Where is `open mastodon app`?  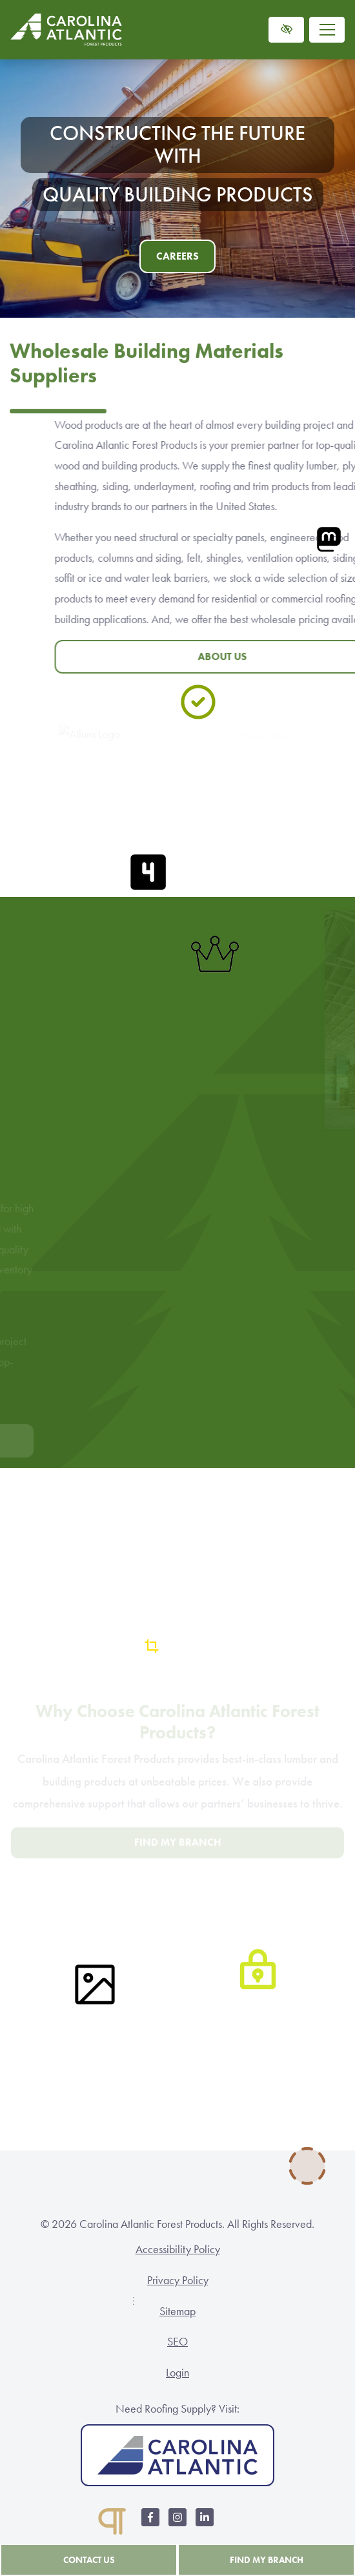 open mastodon app is located at coordinates (329, 539).